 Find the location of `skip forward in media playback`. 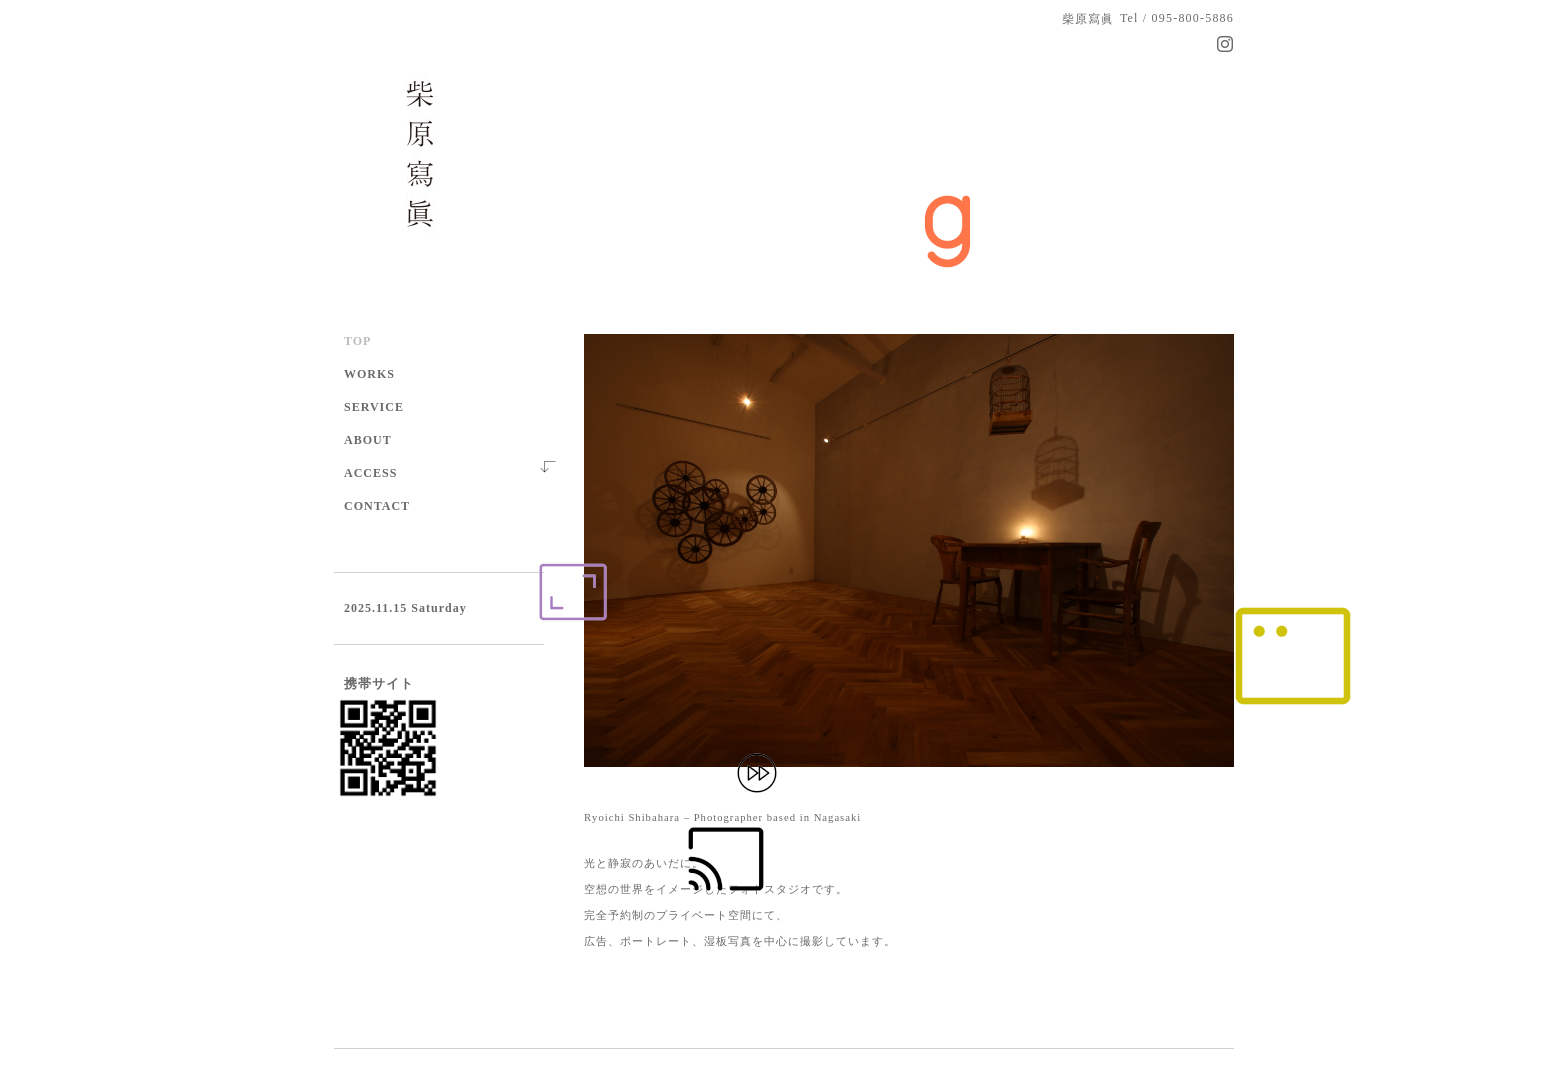

skip forward in media playback is located at coordinates (757, 773).